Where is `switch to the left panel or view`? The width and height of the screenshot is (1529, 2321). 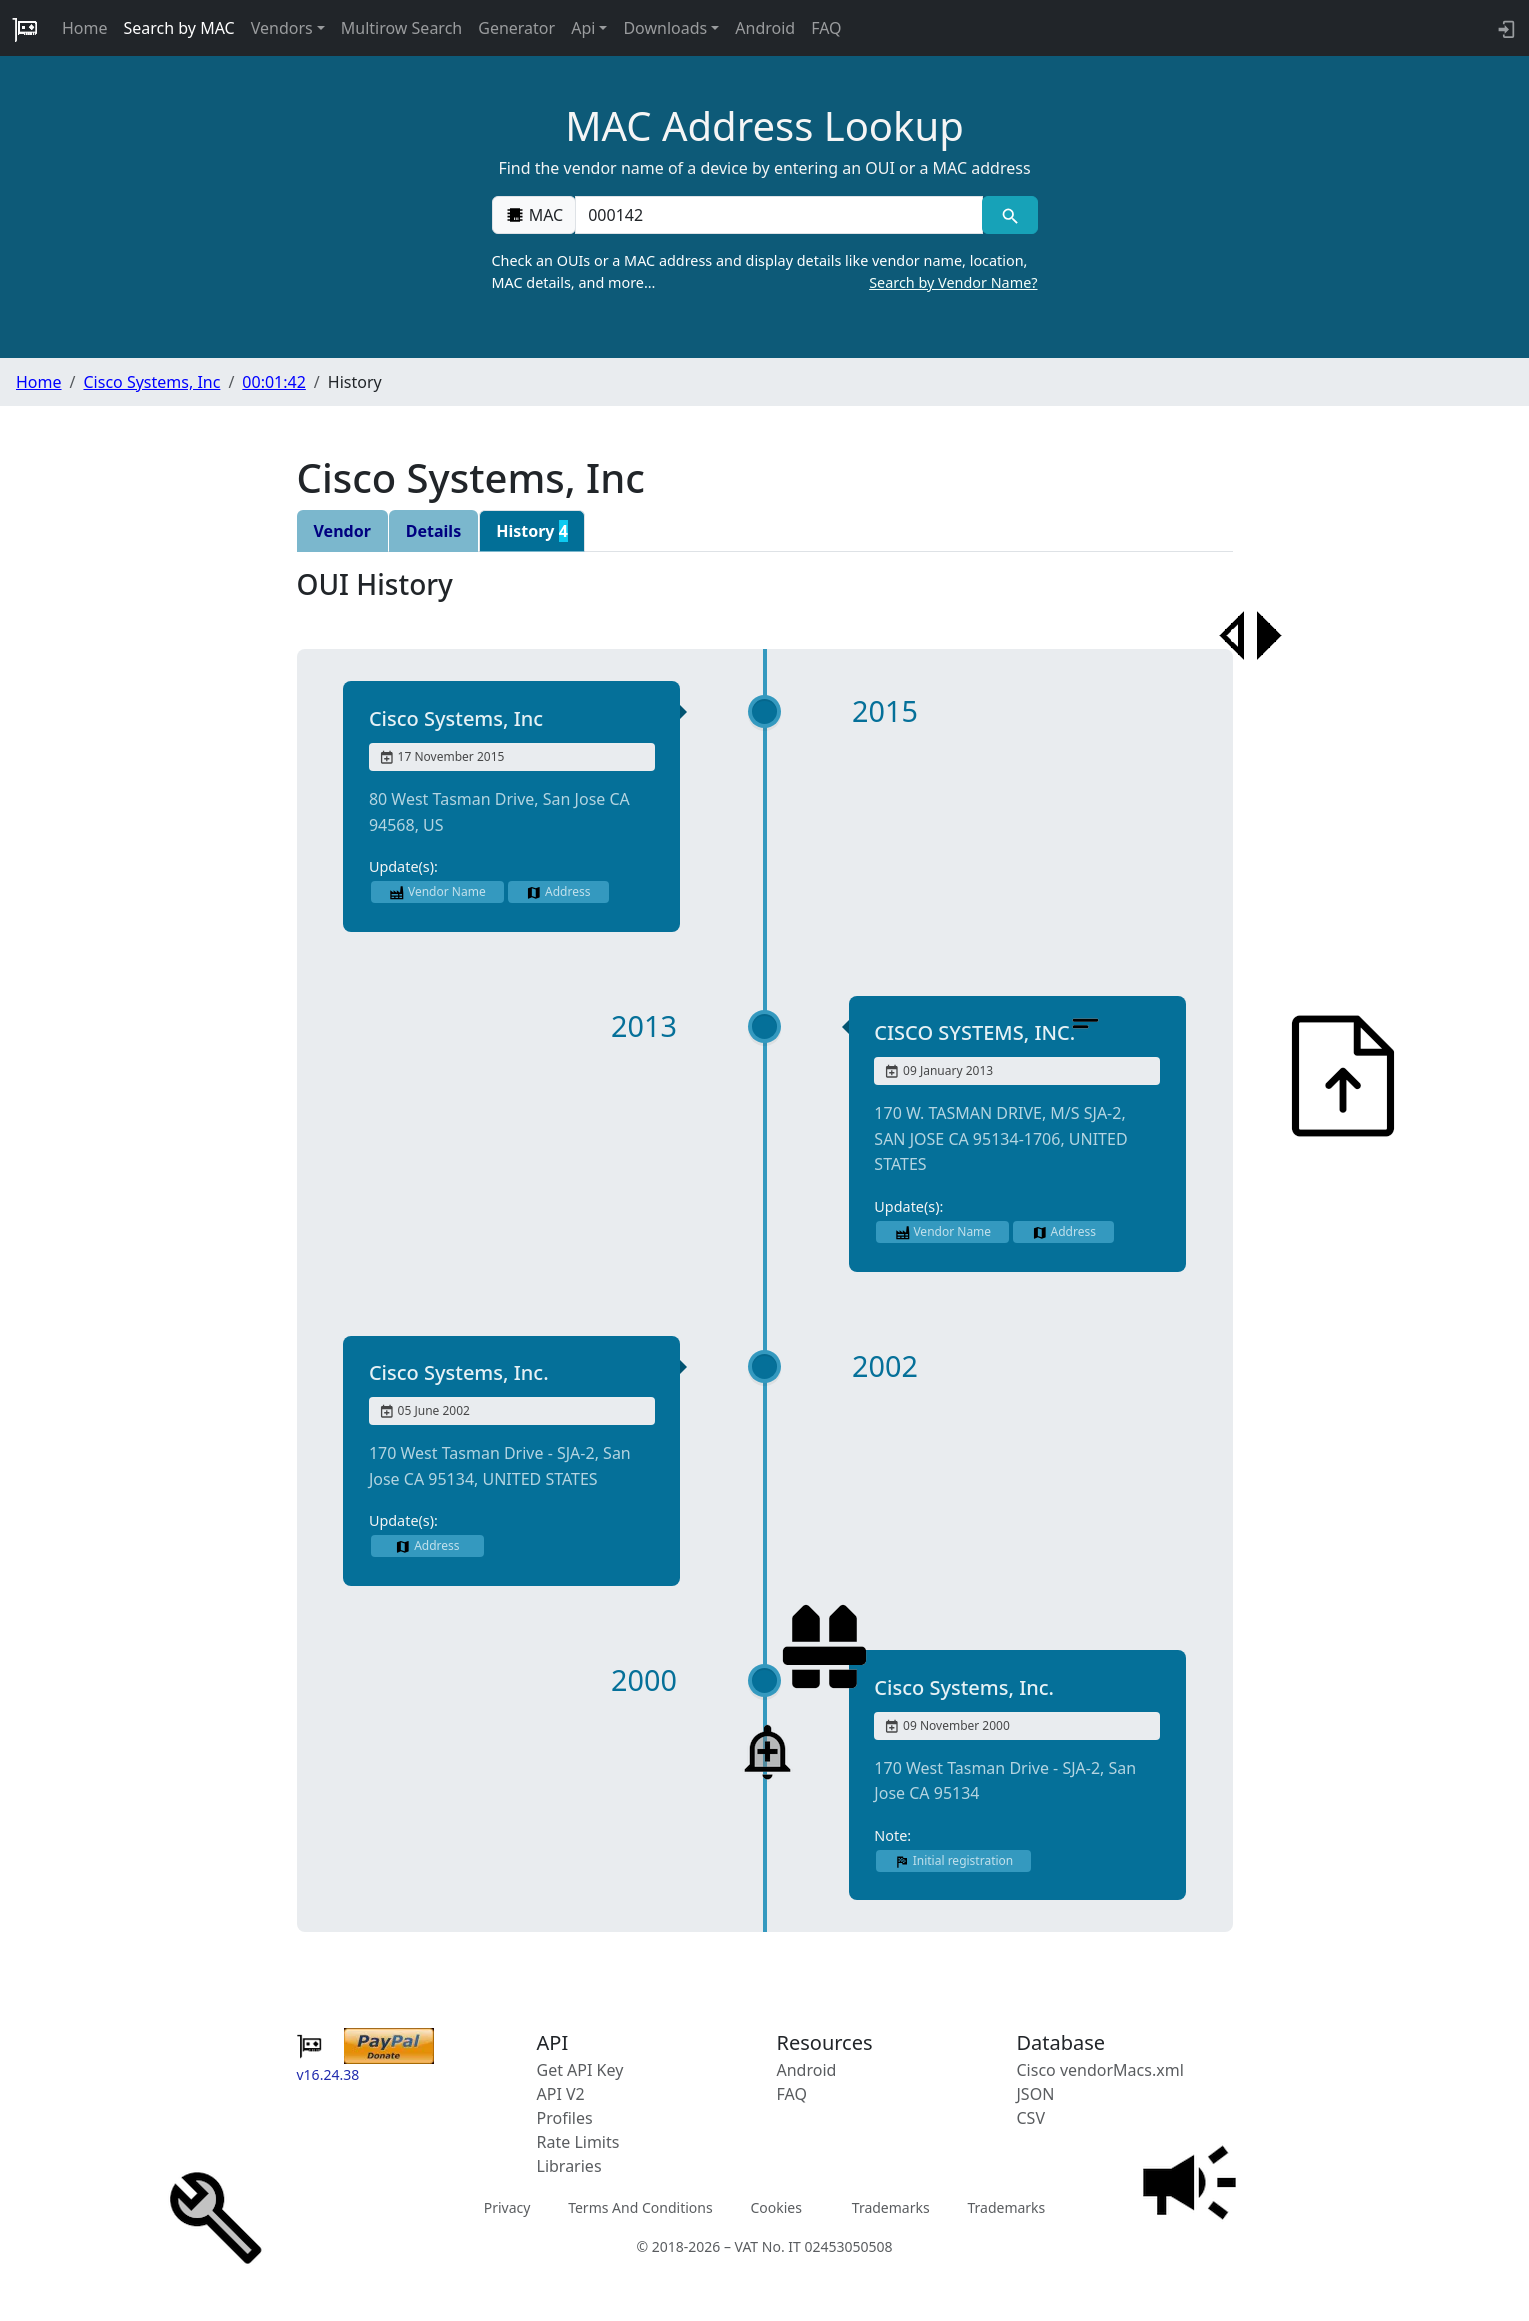 switch to the left panel or view is located at coordinates (1250, 635).